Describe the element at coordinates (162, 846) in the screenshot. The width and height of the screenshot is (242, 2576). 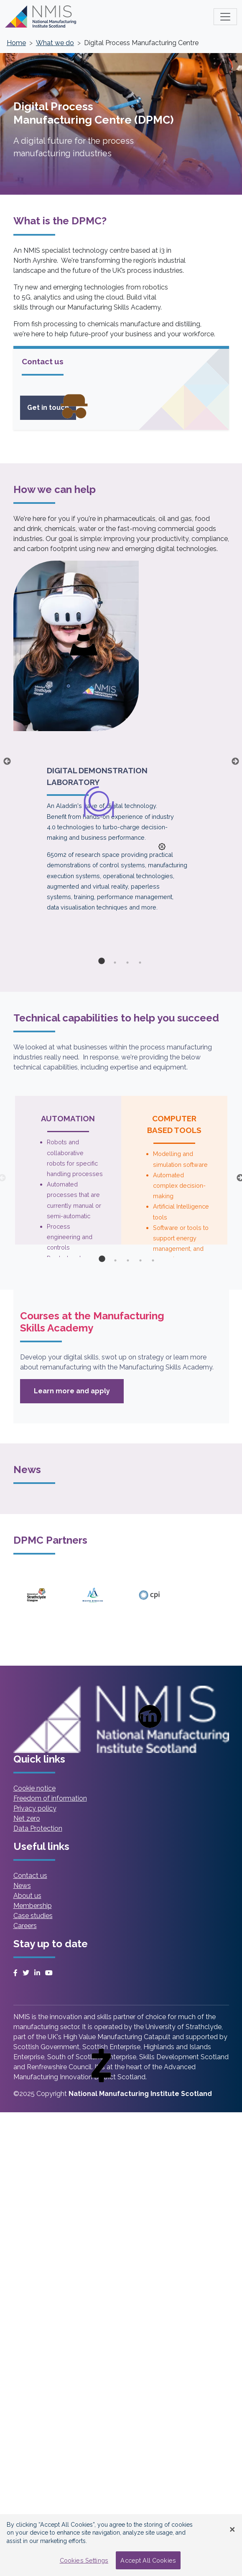
I see `view available discounts or promotions` at that location.